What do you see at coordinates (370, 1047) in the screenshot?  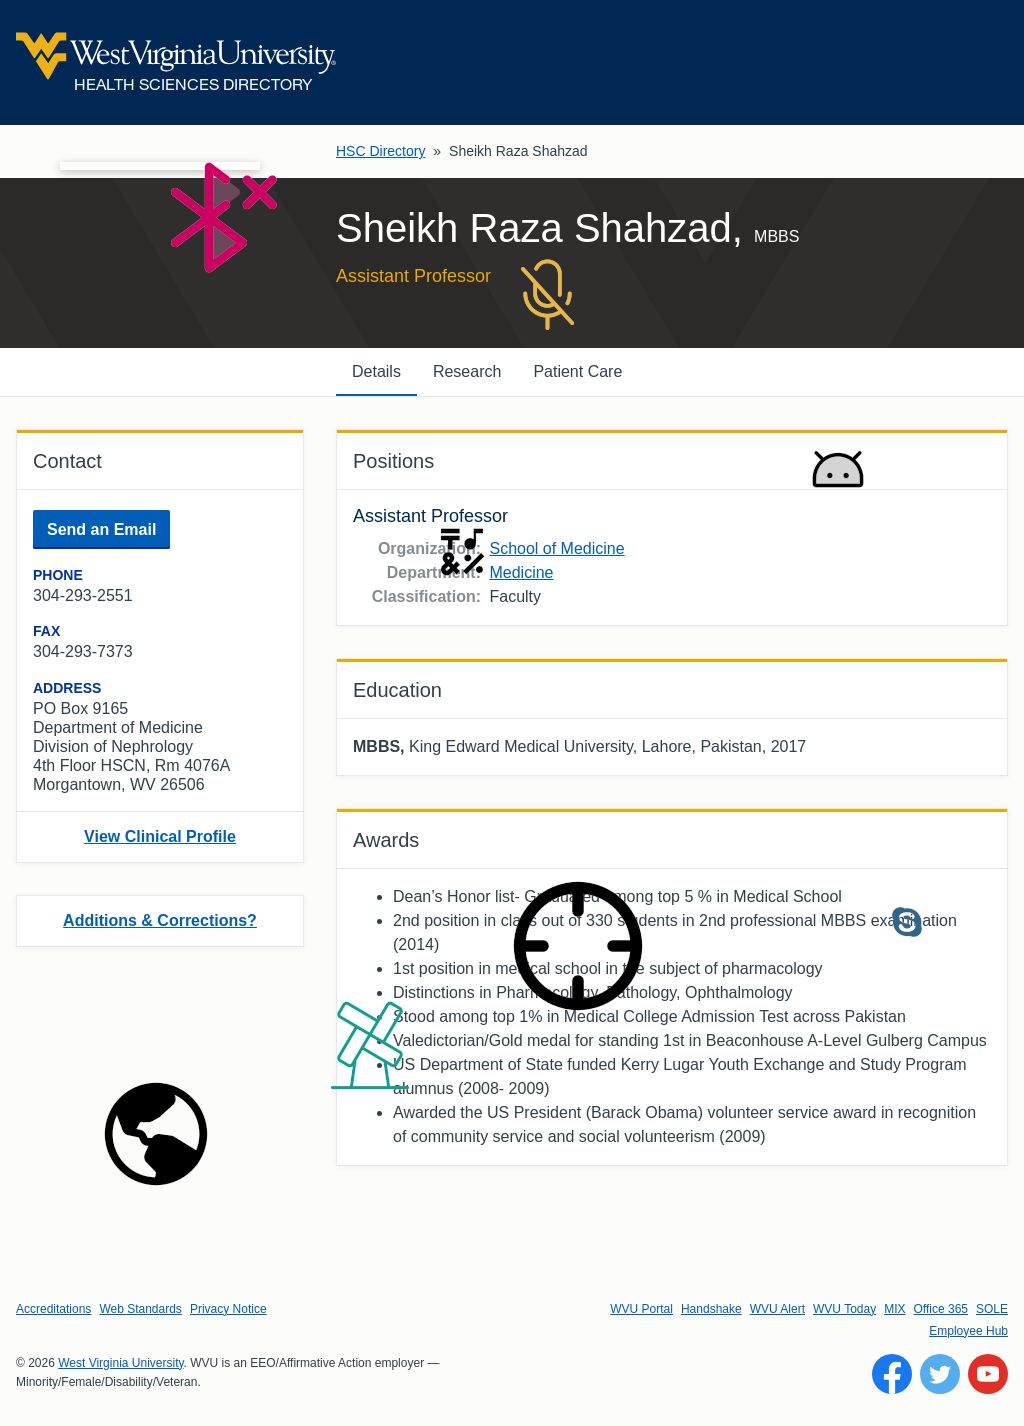 I see `access wind energy or renewable power settings` at bounding box center [370, 1047].